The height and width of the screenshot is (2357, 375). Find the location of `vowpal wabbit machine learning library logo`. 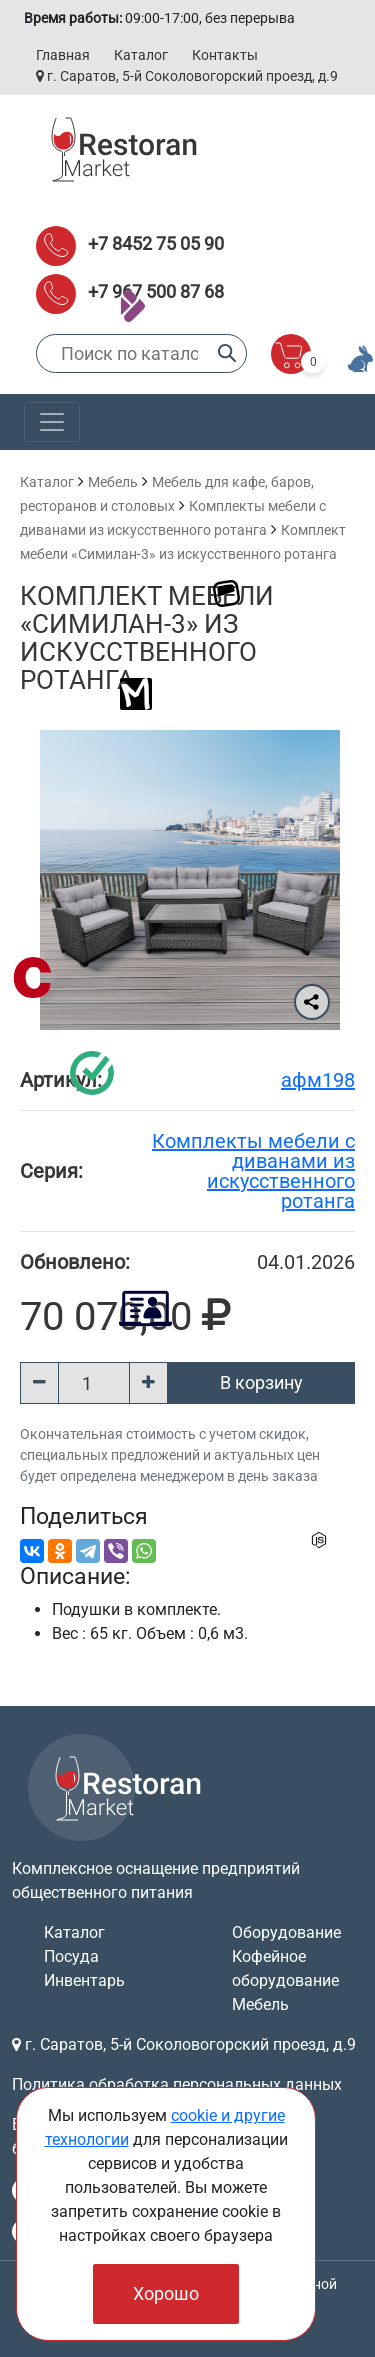

vowpal wabbit machine learning library logo is located at coordinates (360, 358).